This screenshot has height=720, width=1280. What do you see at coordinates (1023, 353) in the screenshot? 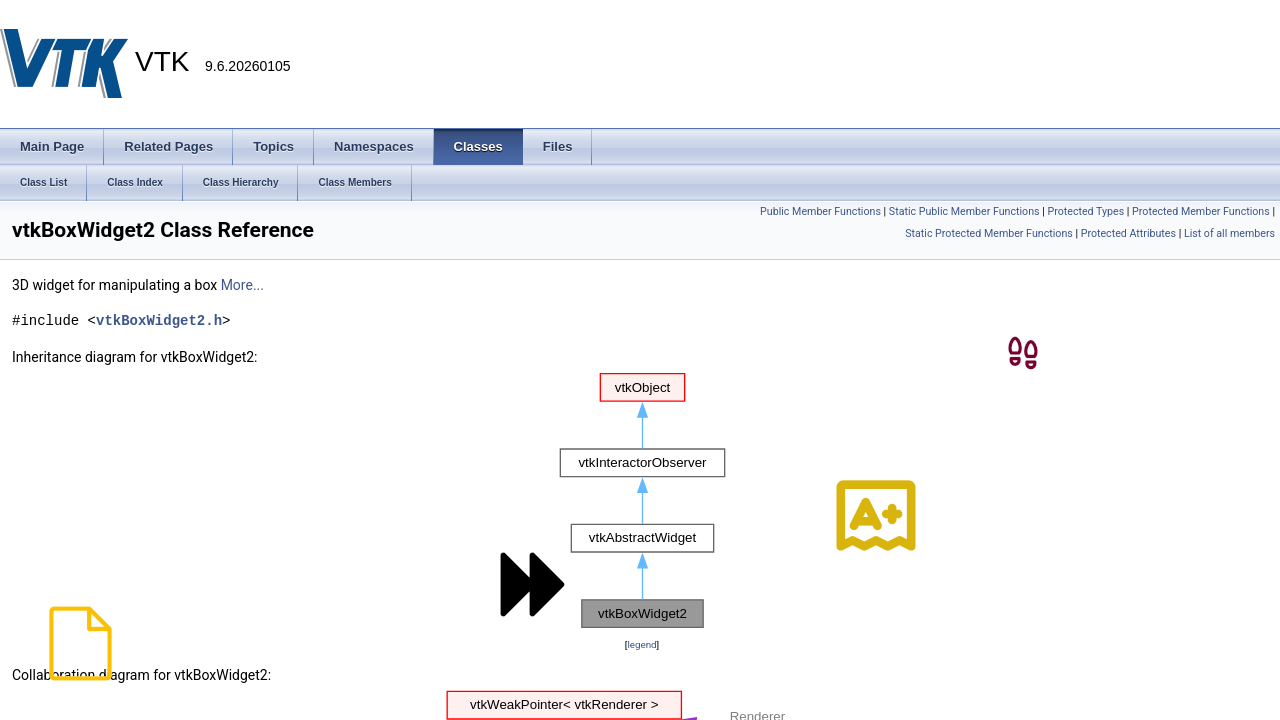
I see `track your steps or walking activity` at bounding box center [1023, 353].